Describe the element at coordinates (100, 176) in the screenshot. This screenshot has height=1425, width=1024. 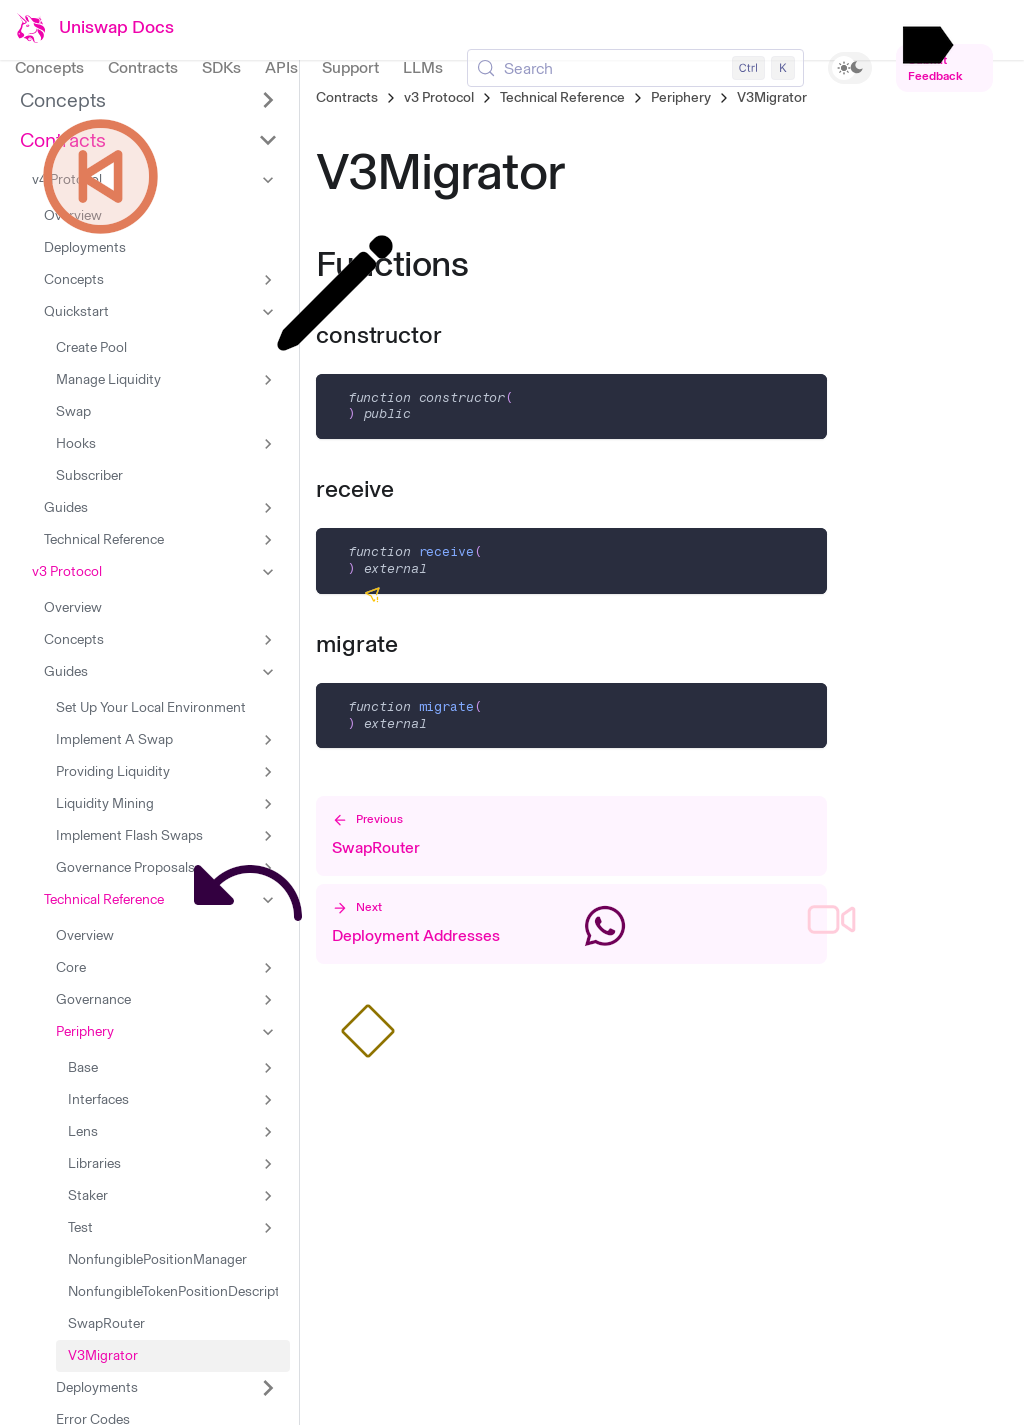
I see `skip to previous track` at that location.